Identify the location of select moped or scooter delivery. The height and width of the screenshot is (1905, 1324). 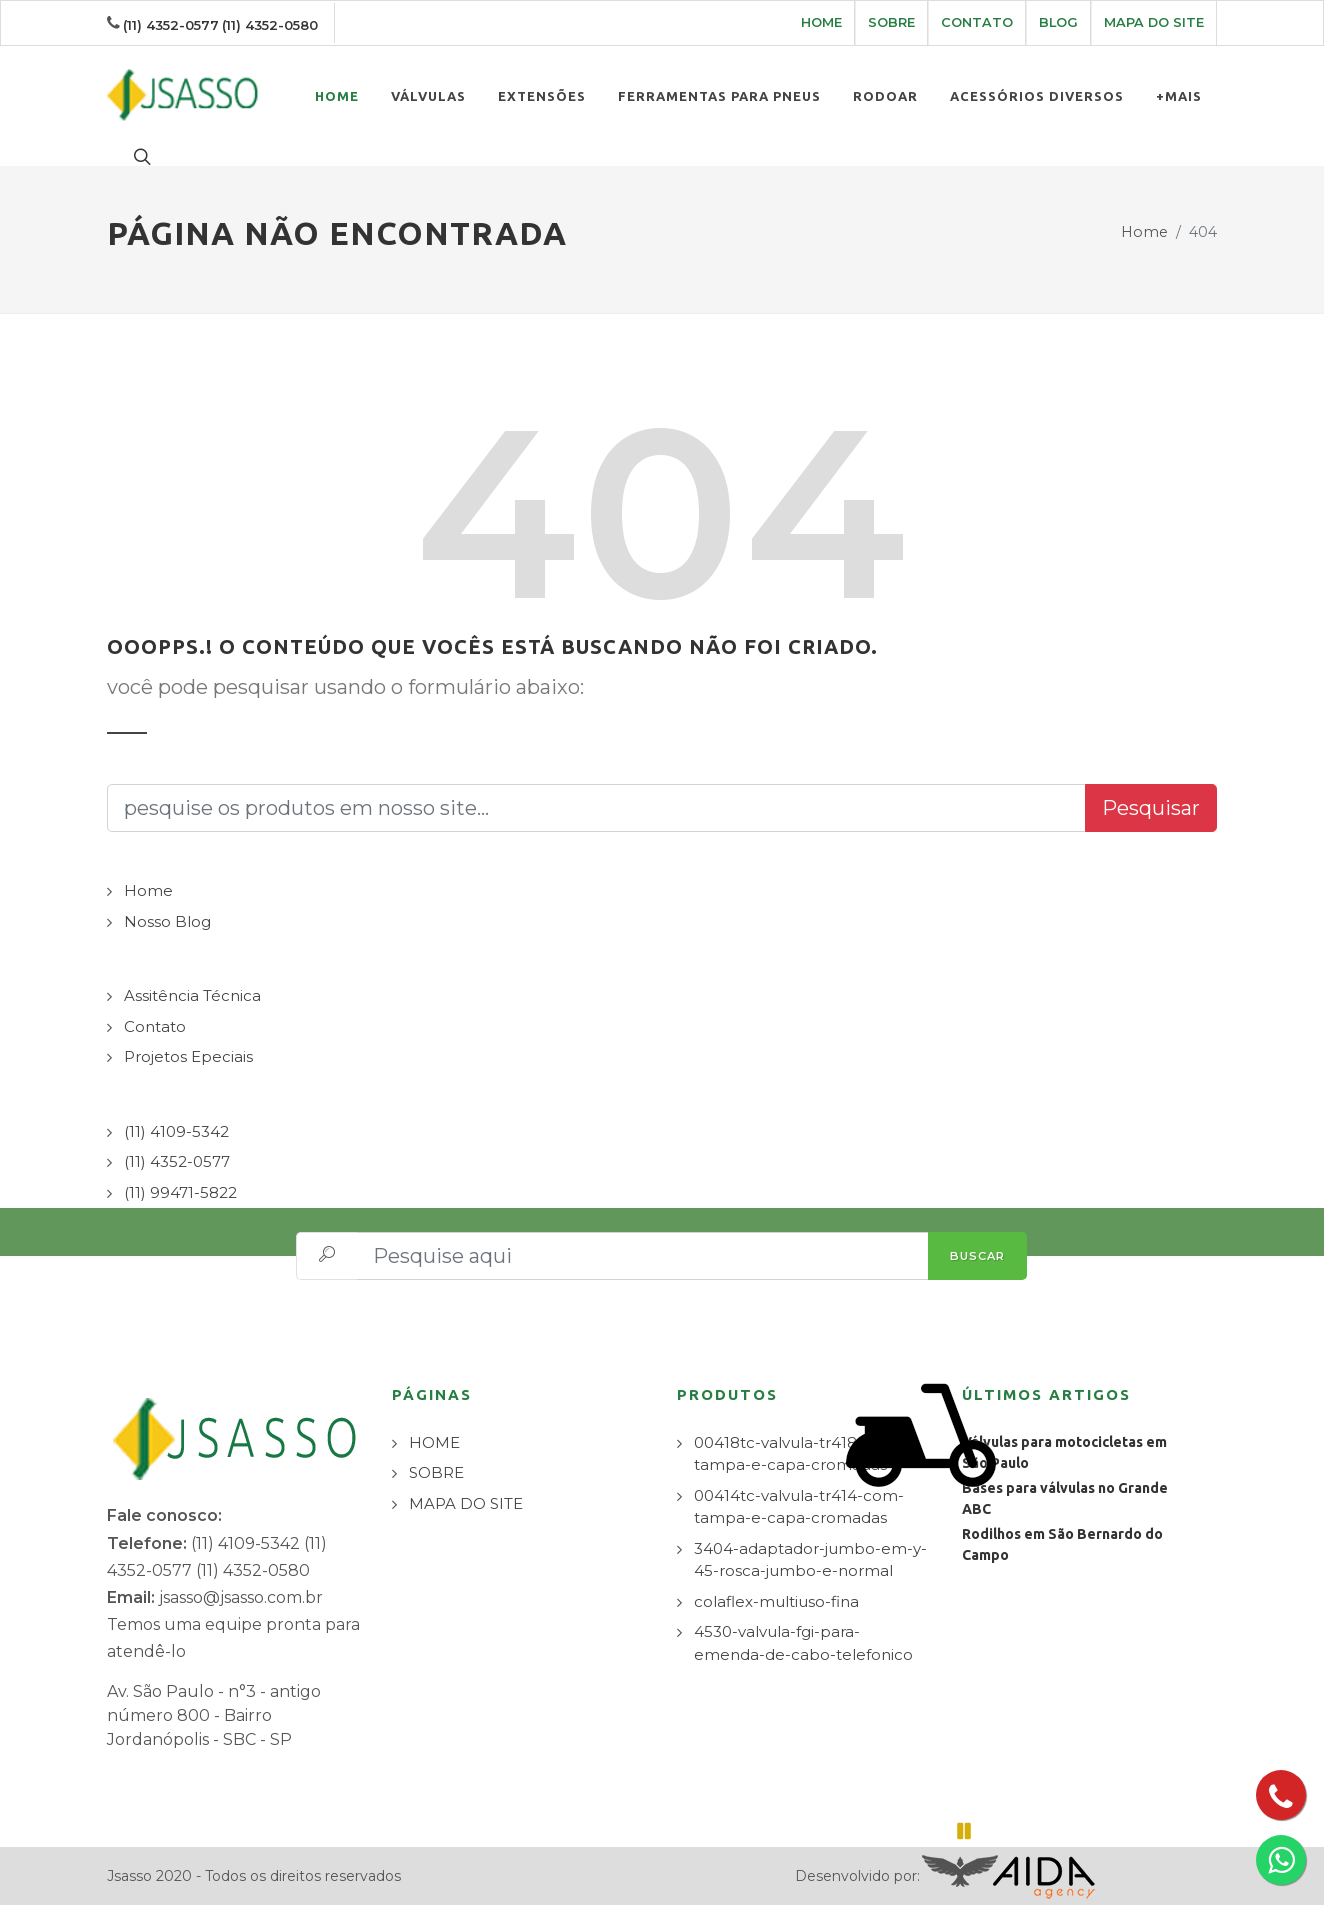
(921, 1440).